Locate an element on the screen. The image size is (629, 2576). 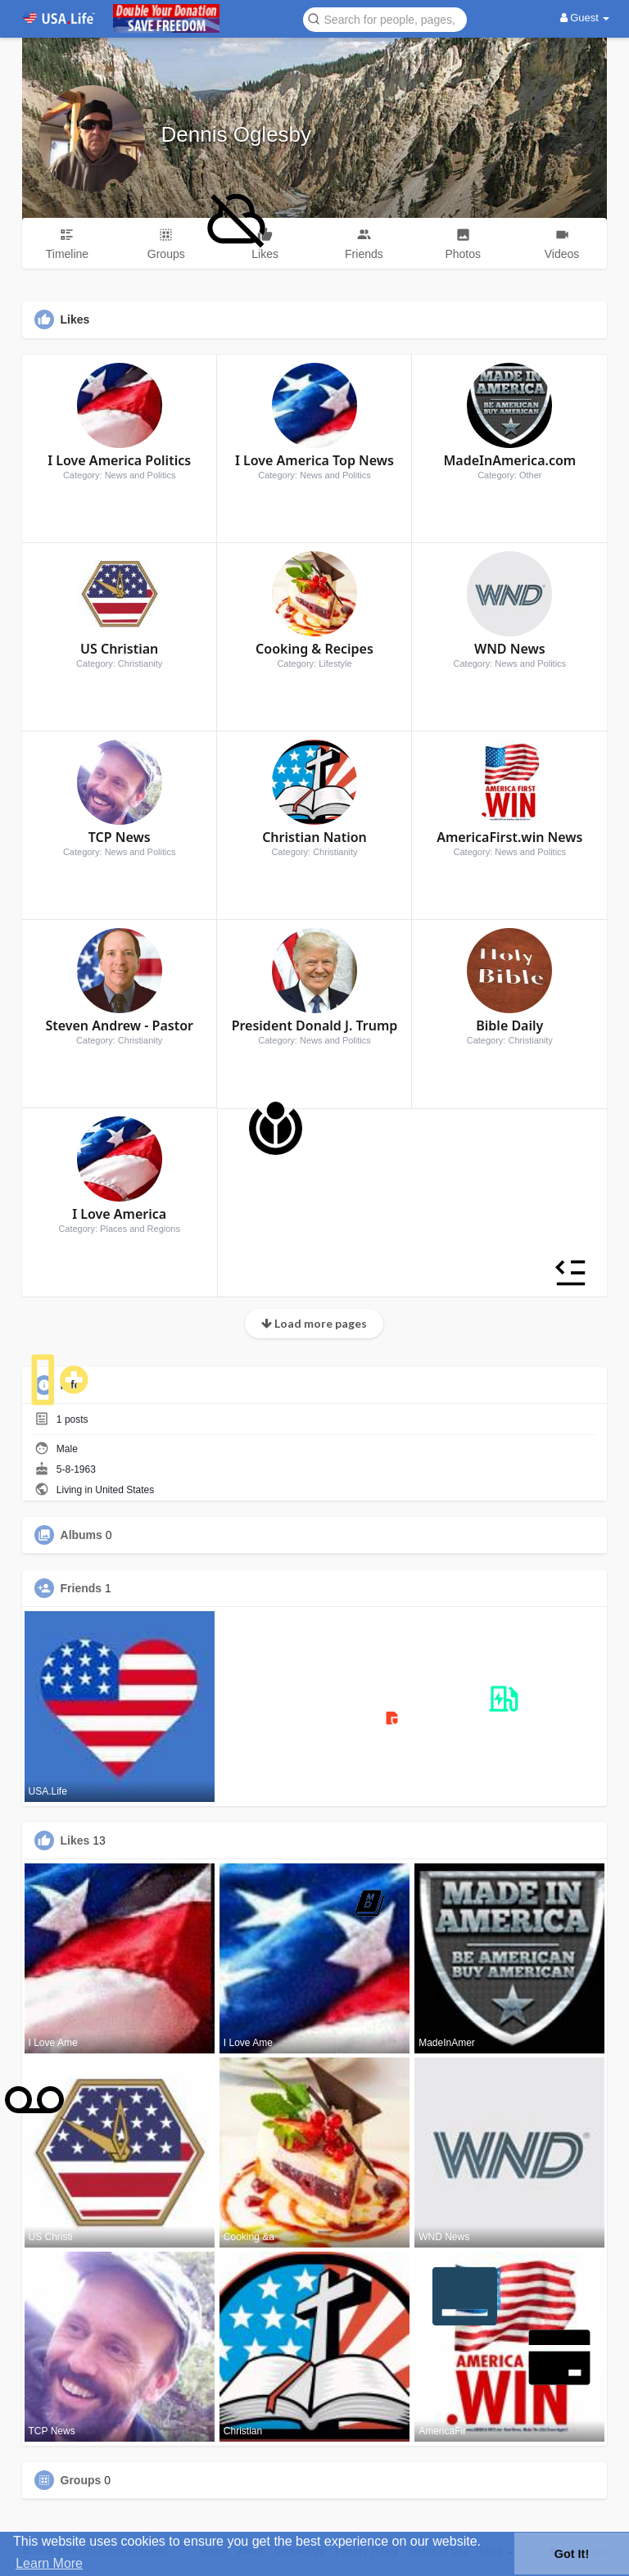
access payment methods is located at coordinates (559, 2357).